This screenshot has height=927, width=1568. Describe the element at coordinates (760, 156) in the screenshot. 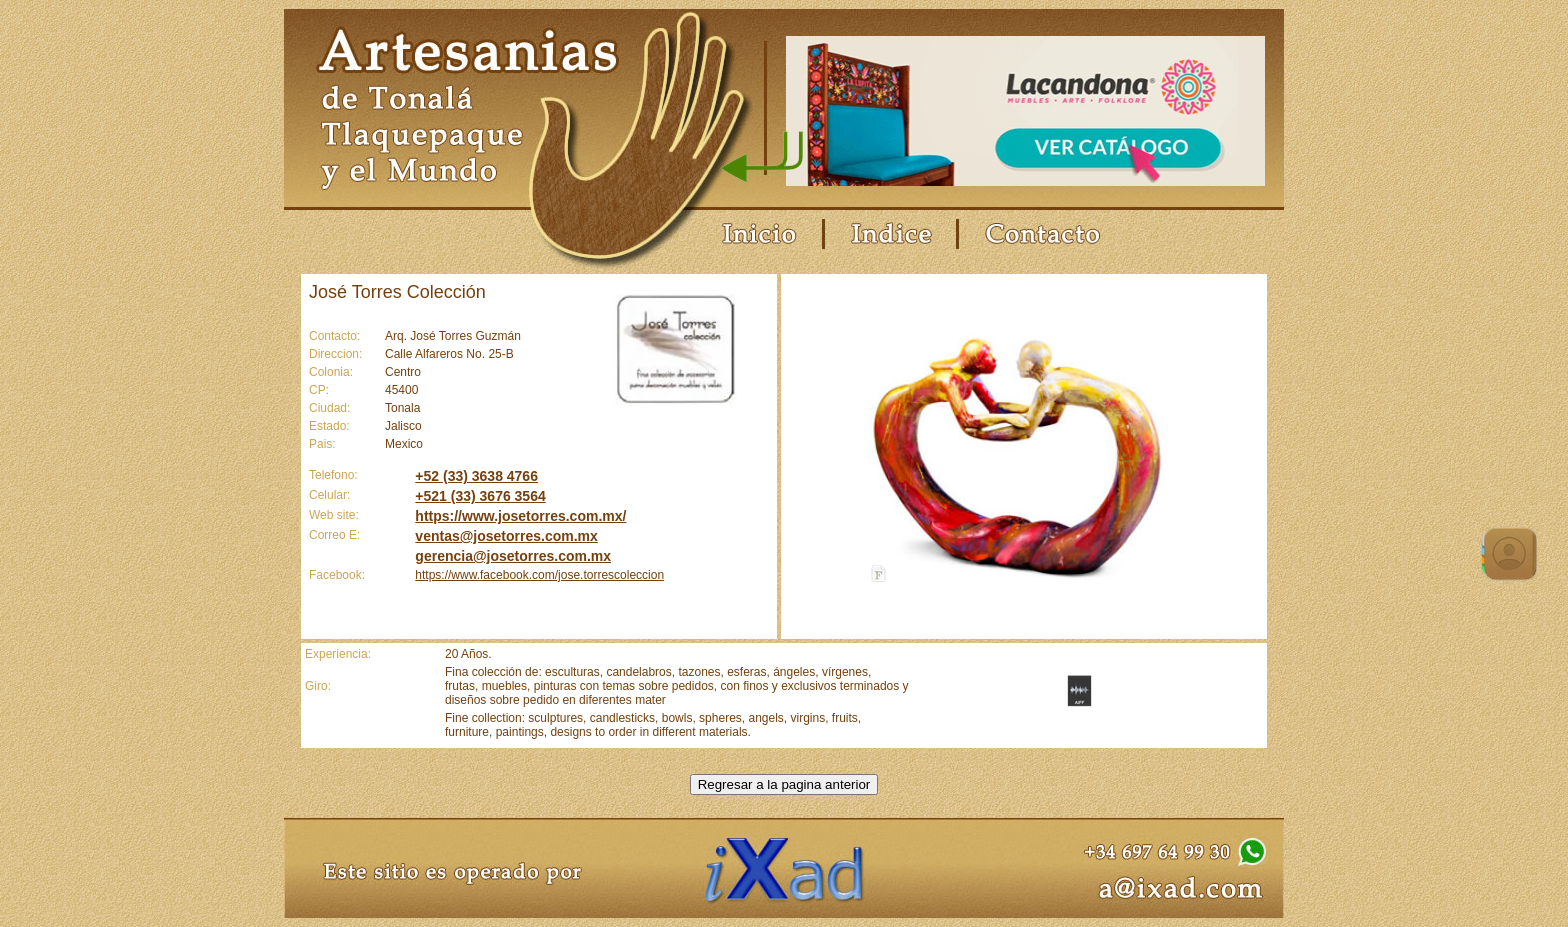

I see `reply to all recipients of an email` at that location.